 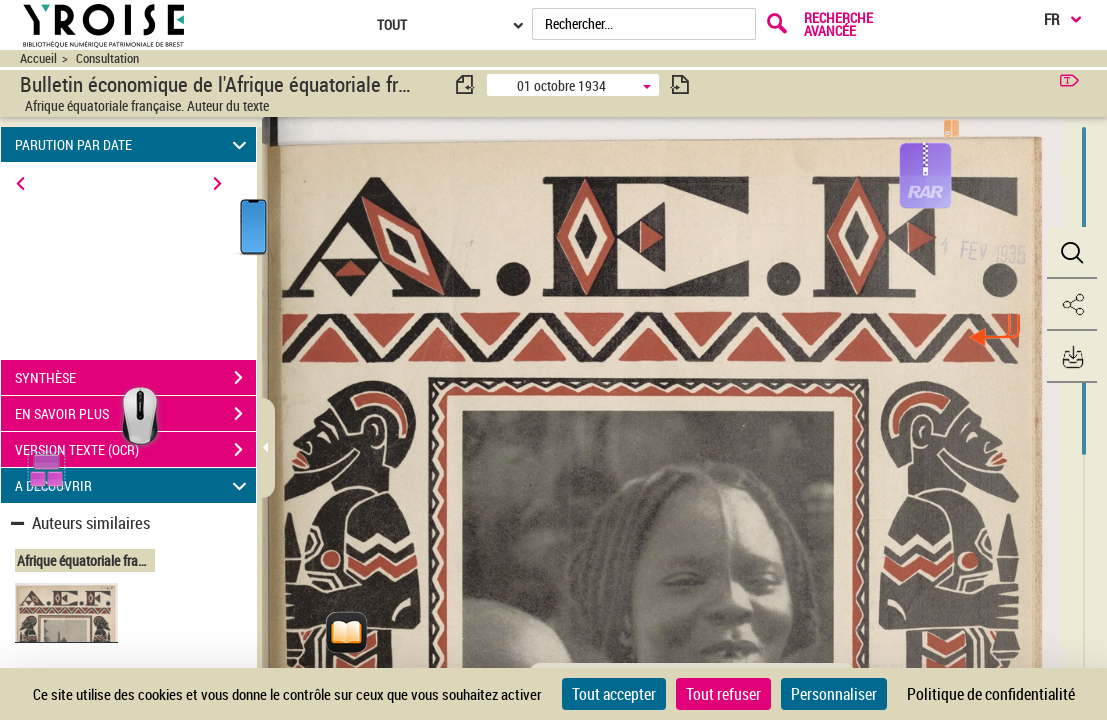 I want to click on a compressed archive or package file, so click(x=951, y=128).